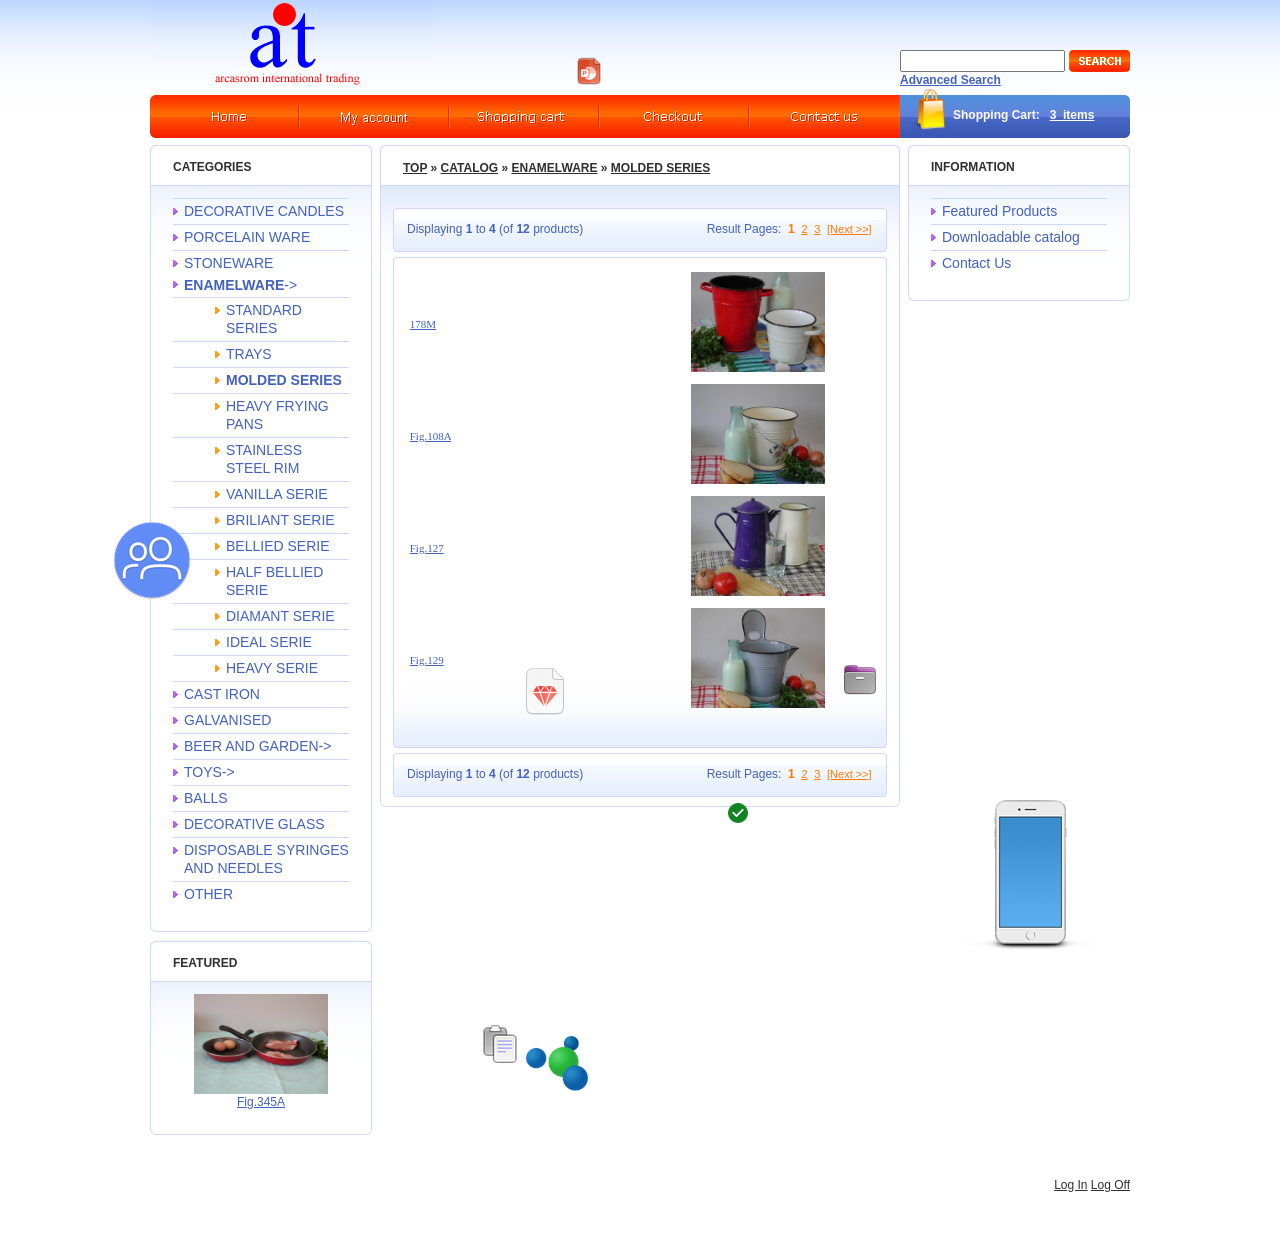 This screenshot has width=1280, height=1239. I want to click on indicates file or folder is shared with homegroup network, so click(557, 1064).